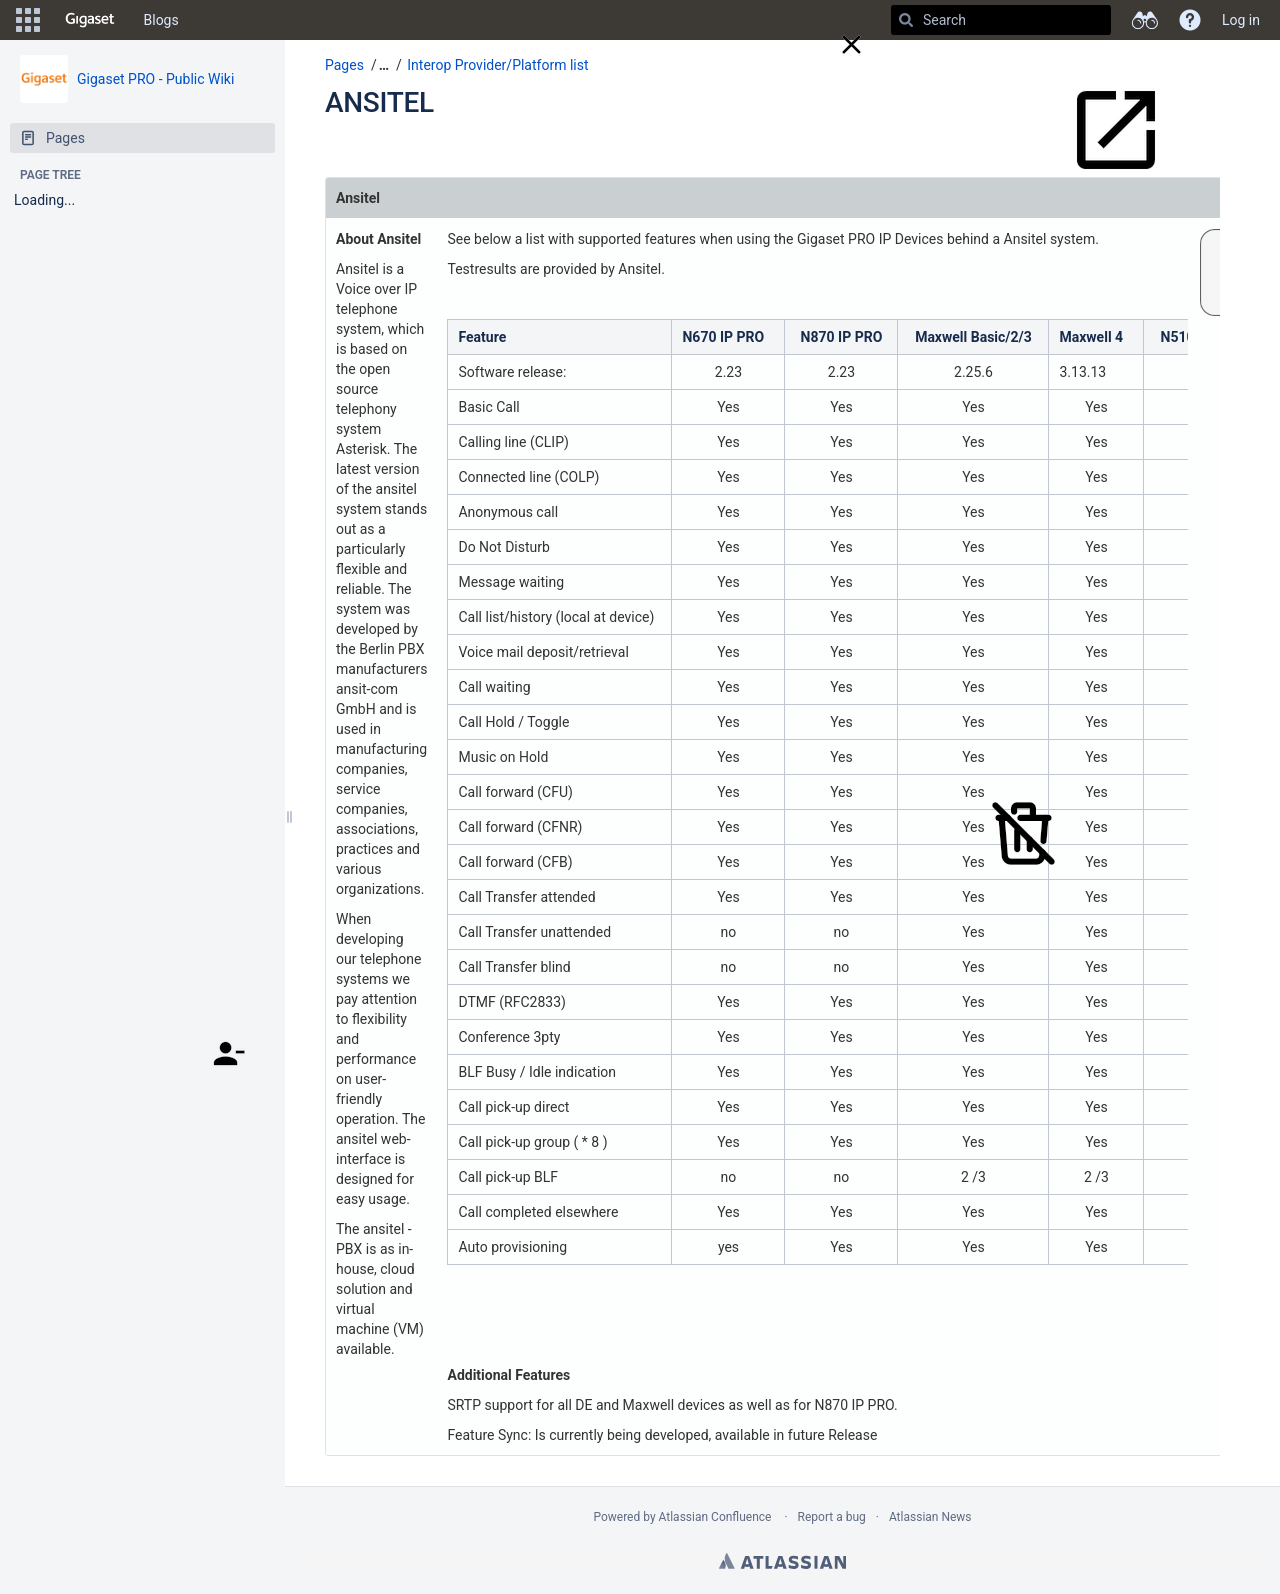 Image resolution: width=1280 pixels, height=1594 pixels. Describe the element at coordinates (1116, 130) in the screenshot. I see `open link in a new tab or window` at that location.